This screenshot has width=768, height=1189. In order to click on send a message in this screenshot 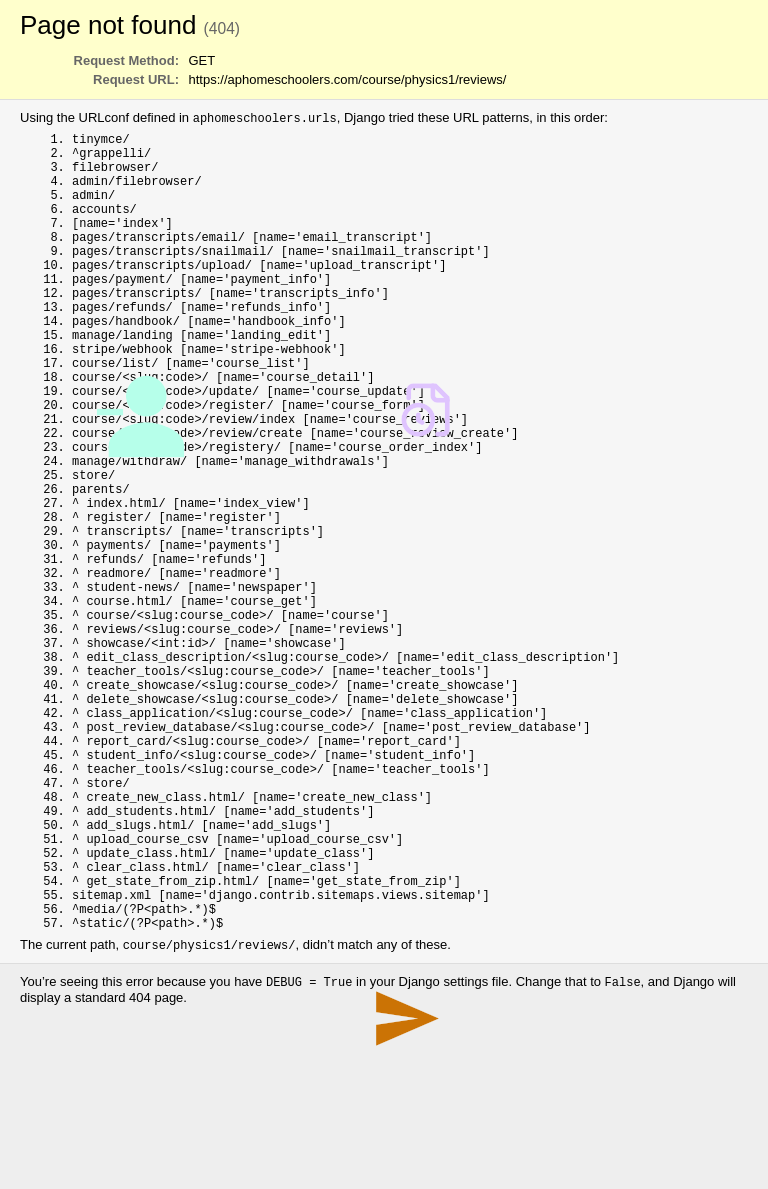, I will do `click(407, 1018)`.